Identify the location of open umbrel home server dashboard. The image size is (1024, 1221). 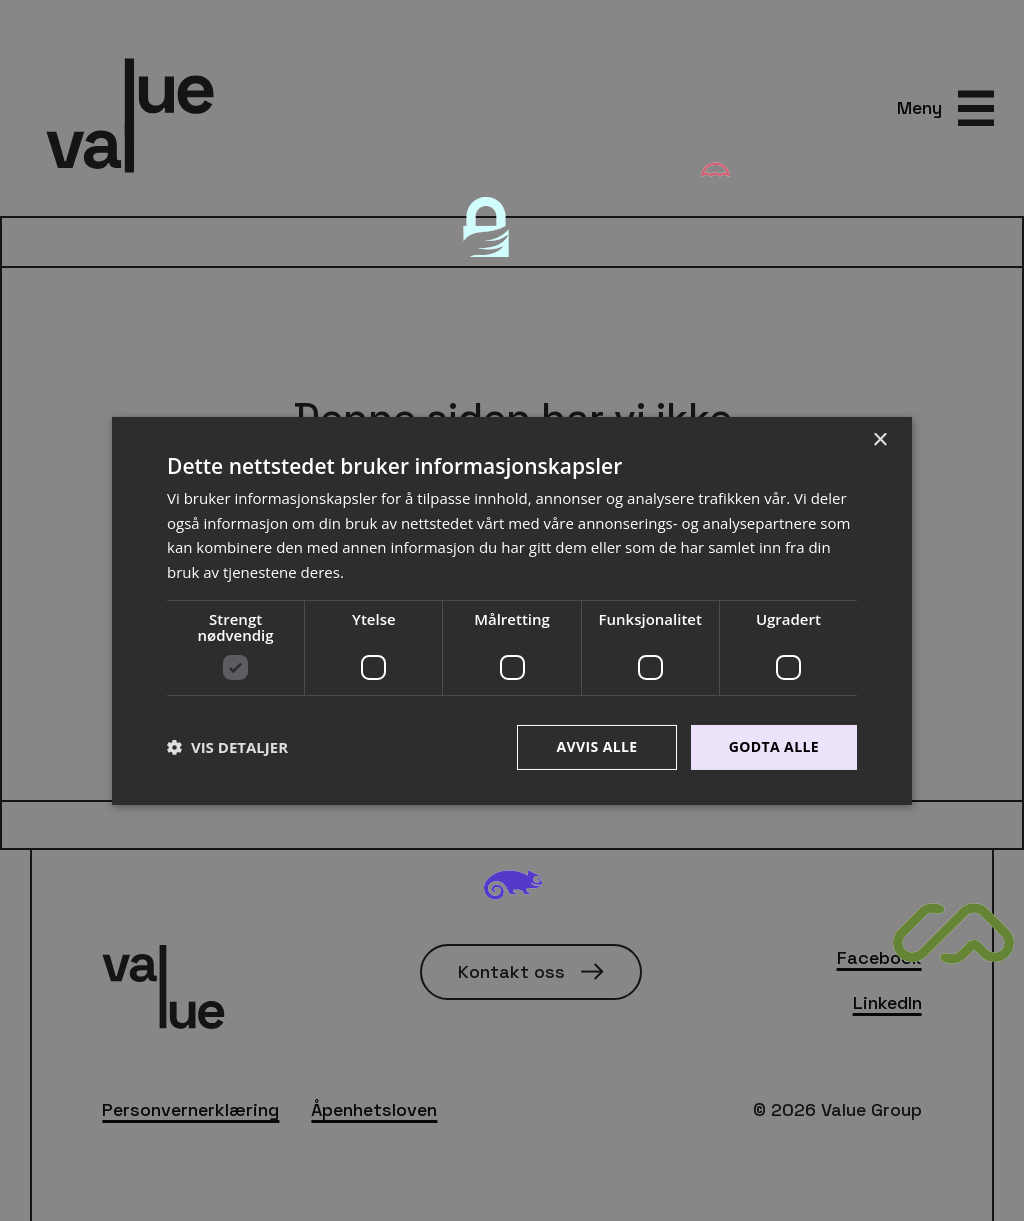
(715, 169).